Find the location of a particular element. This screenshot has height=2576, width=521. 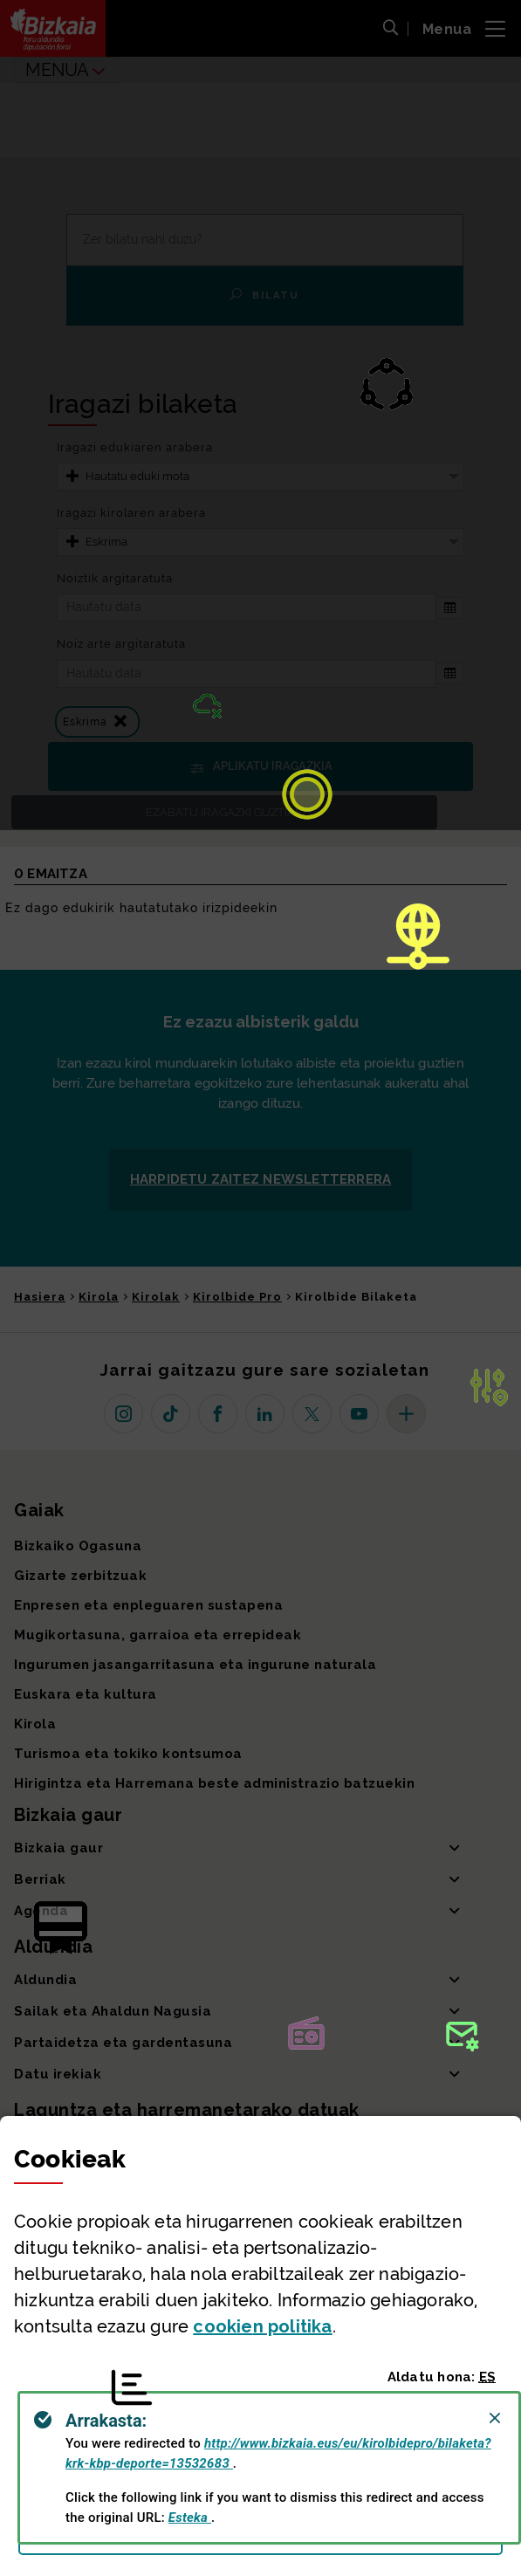

access email settings is located at coordinates (462, 2034).